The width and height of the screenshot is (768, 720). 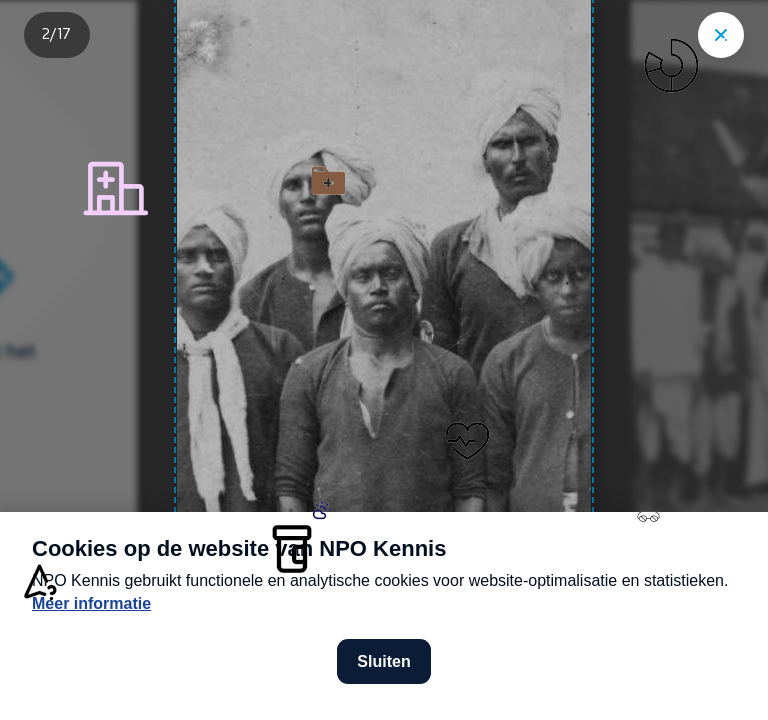 What do you see at coordinates (322, 510) in the screenshot?
I see `view current weather conditions` at bounding box center [322, 510].